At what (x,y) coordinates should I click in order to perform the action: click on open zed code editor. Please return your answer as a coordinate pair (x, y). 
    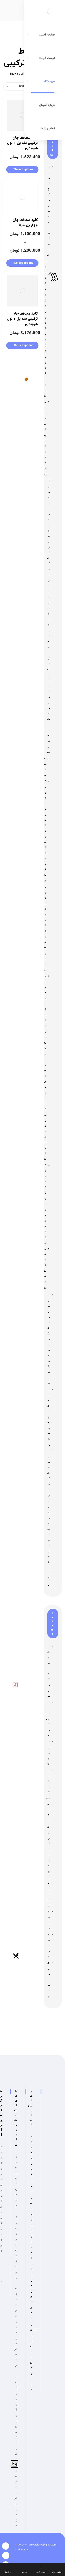
    Looking at the image, I should click on (14, 2464).